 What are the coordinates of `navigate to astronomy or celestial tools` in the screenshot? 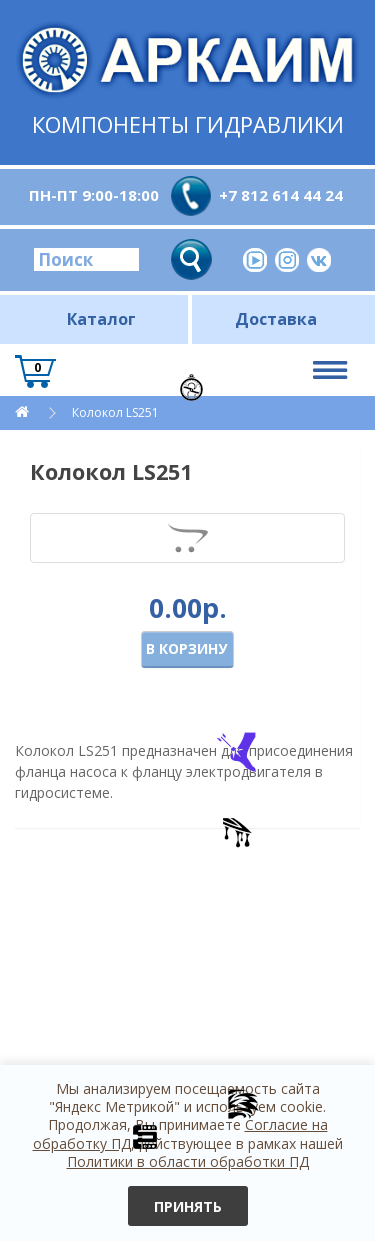 It's located at (191, 387).